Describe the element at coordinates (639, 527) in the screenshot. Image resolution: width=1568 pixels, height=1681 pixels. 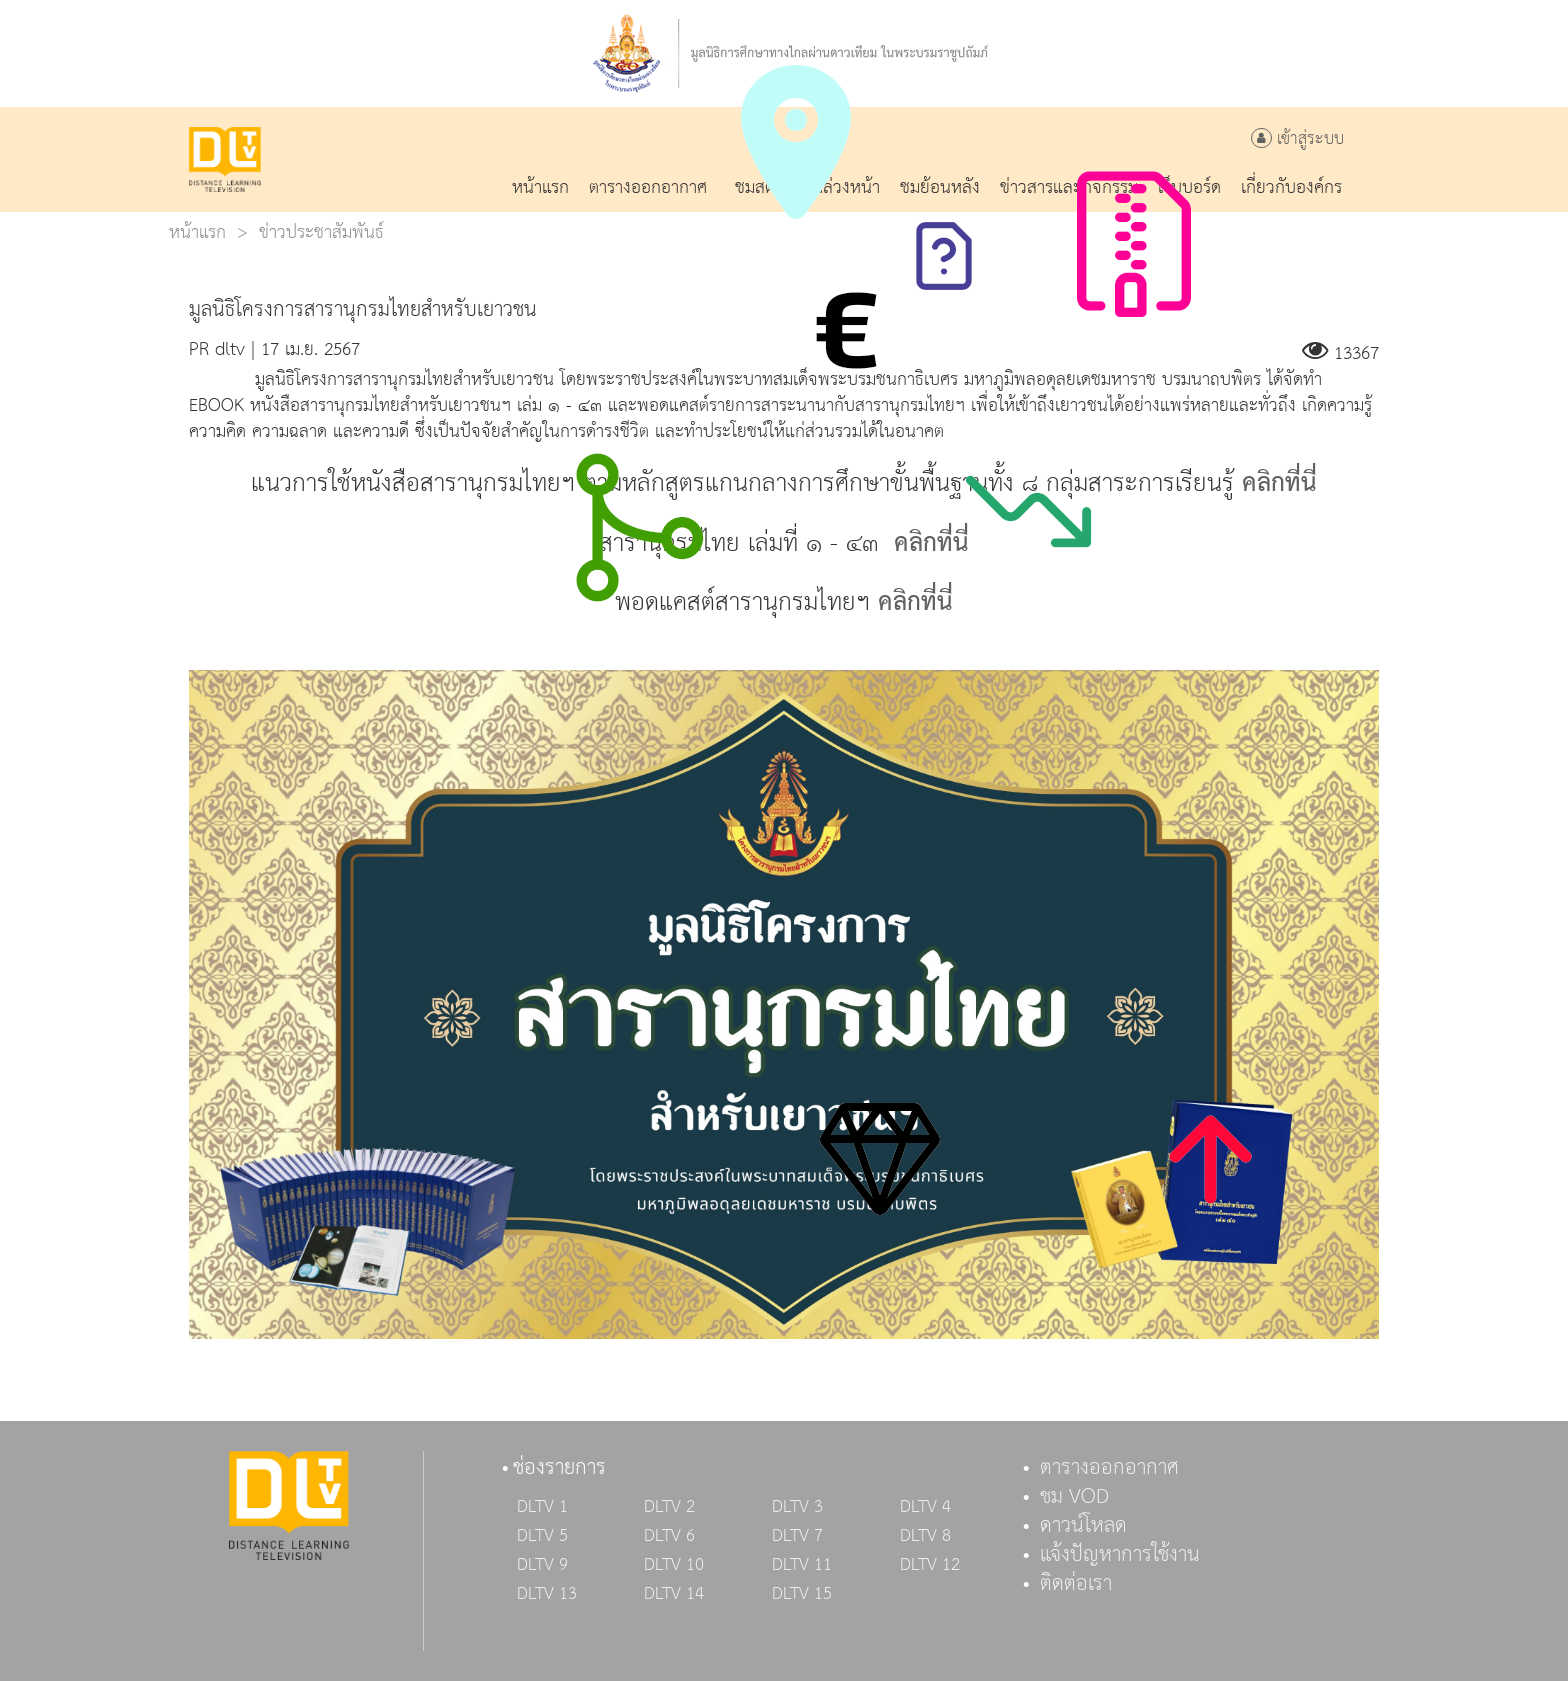
I see `merge branches in version control` at that location.